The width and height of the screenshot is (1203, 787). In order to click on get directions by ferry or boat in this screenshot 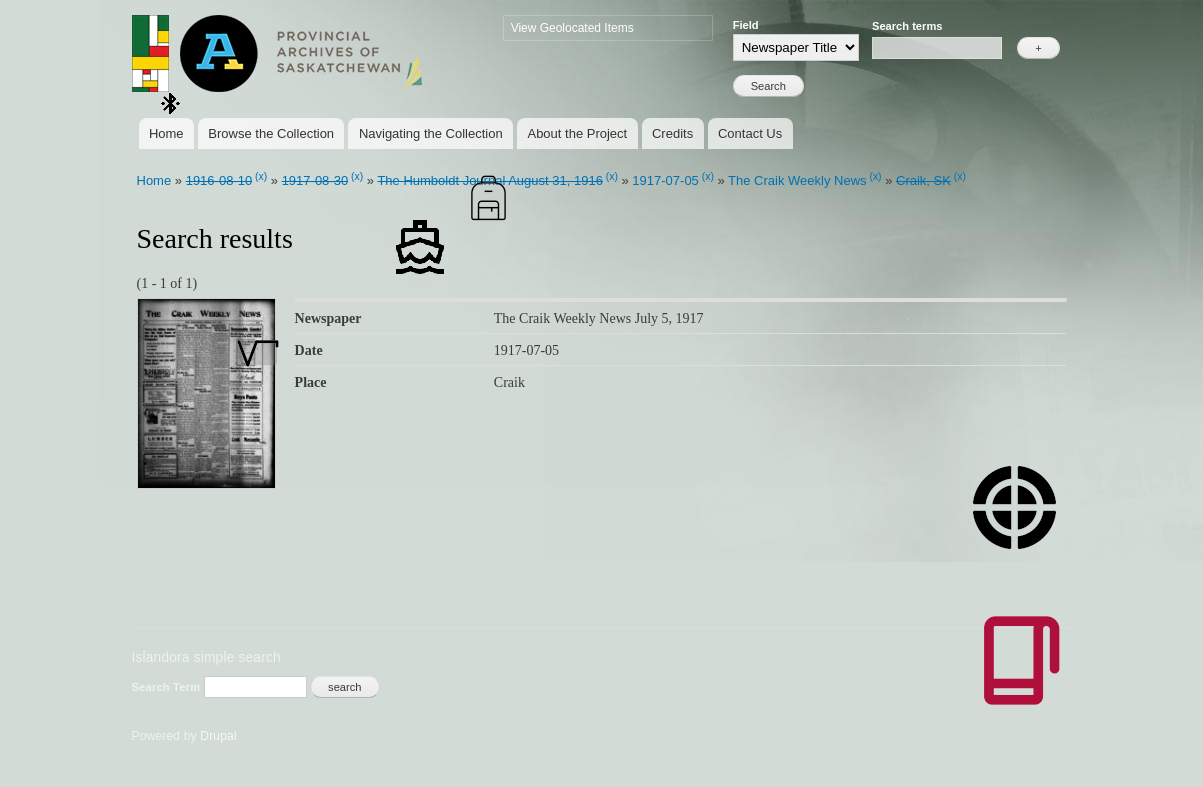, I will do `click(420, 247)`.